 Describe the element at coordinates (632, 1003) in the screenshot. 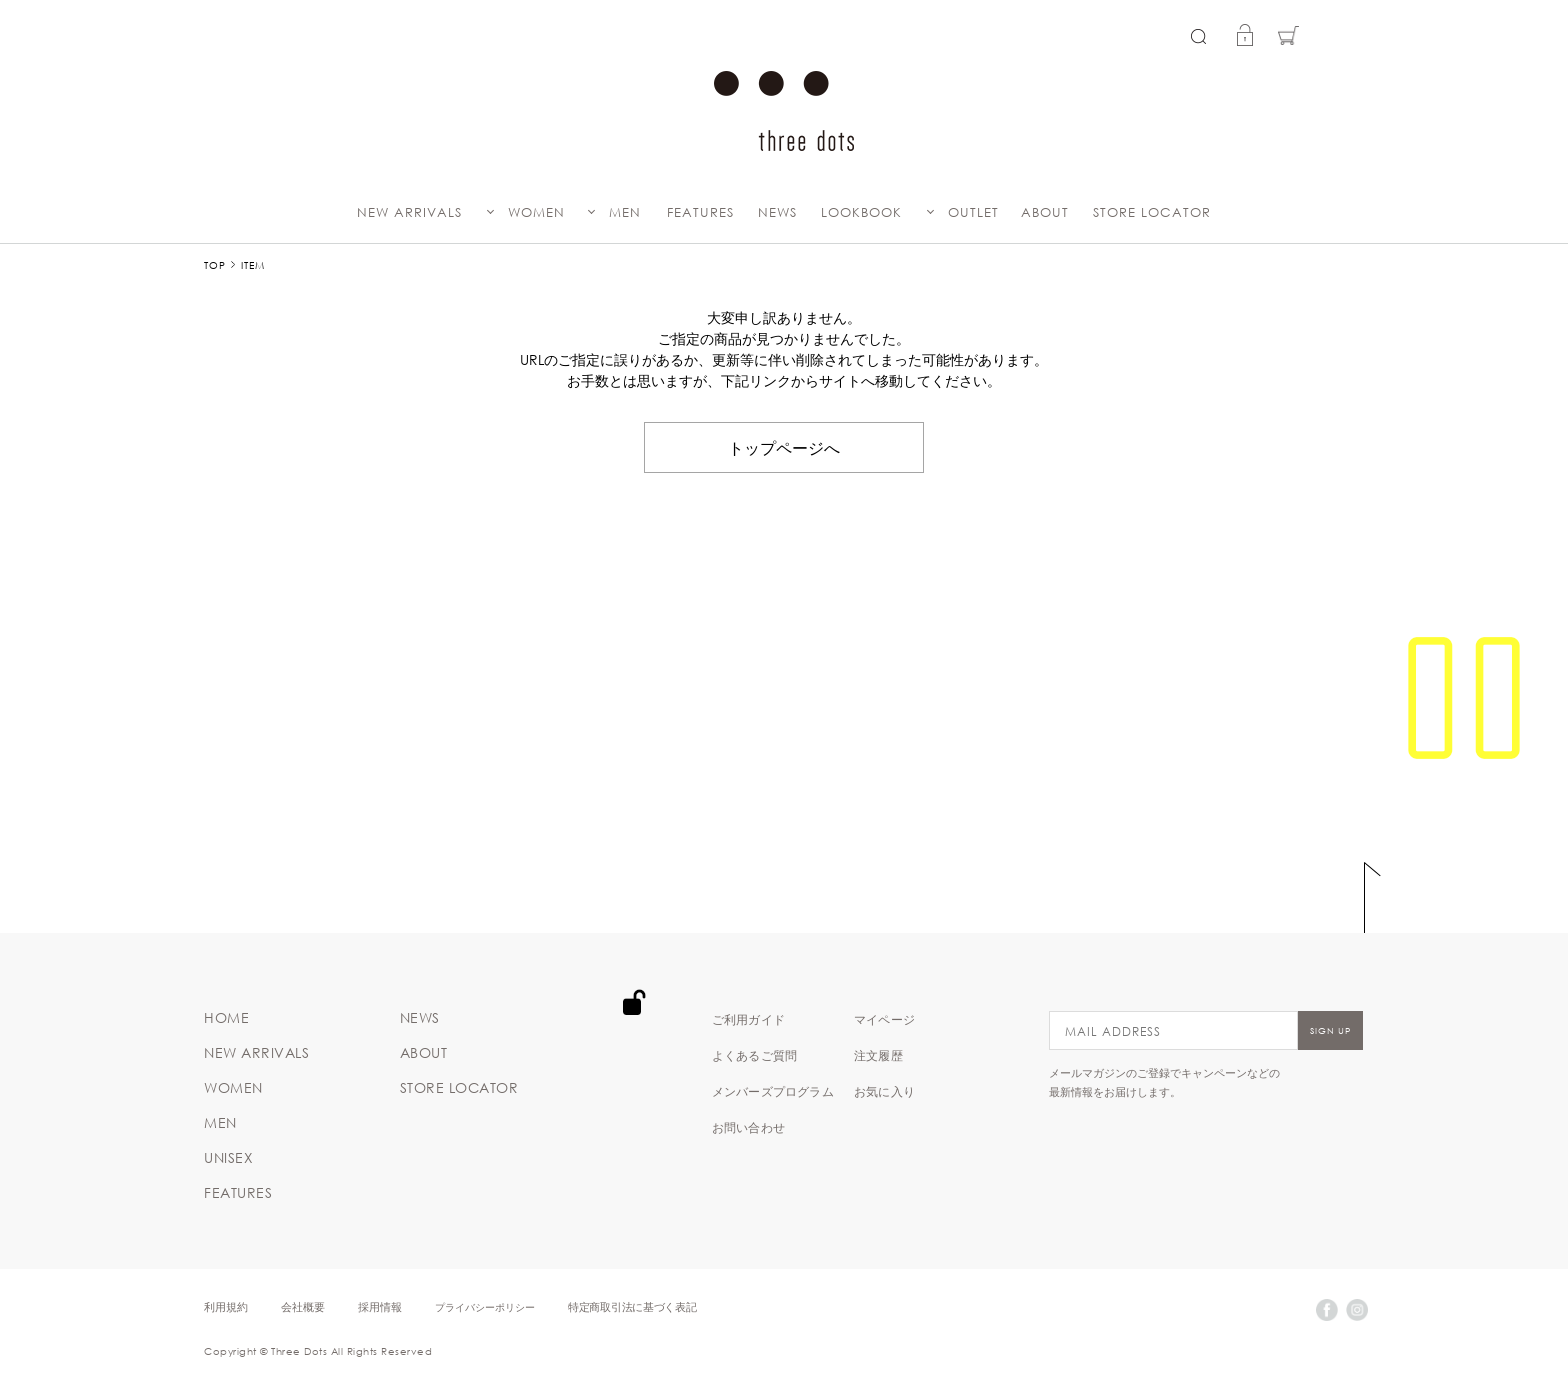

I see `unlock or access secured content` at that location.